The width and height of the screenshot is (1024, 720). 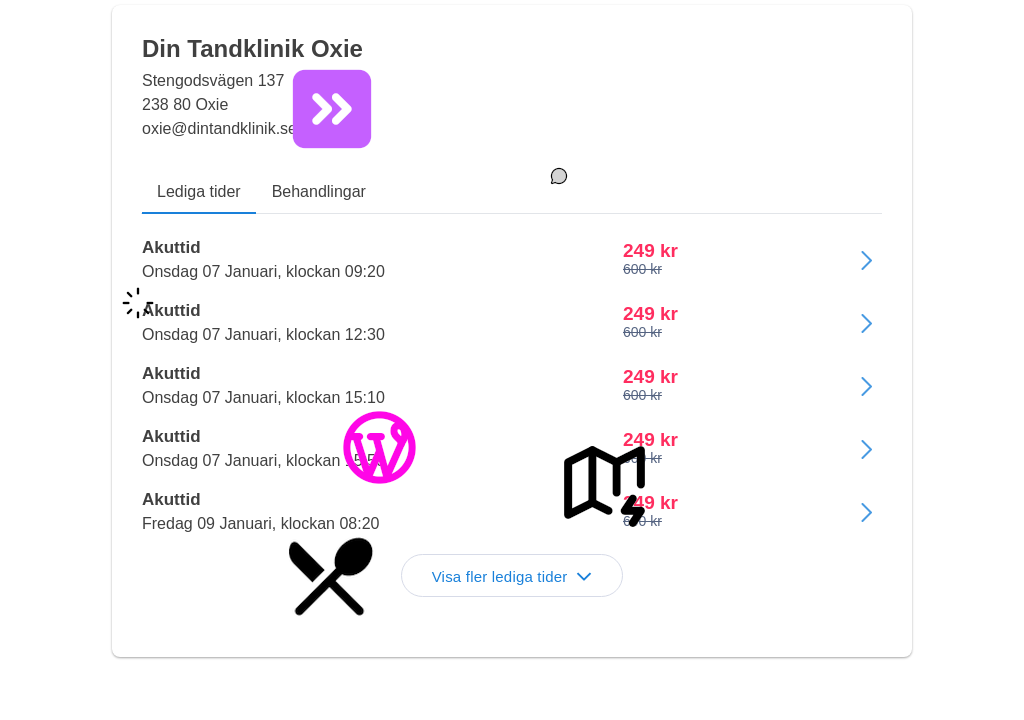 I want to click on skip forward or advance to next item, so click(x=332, y=109).